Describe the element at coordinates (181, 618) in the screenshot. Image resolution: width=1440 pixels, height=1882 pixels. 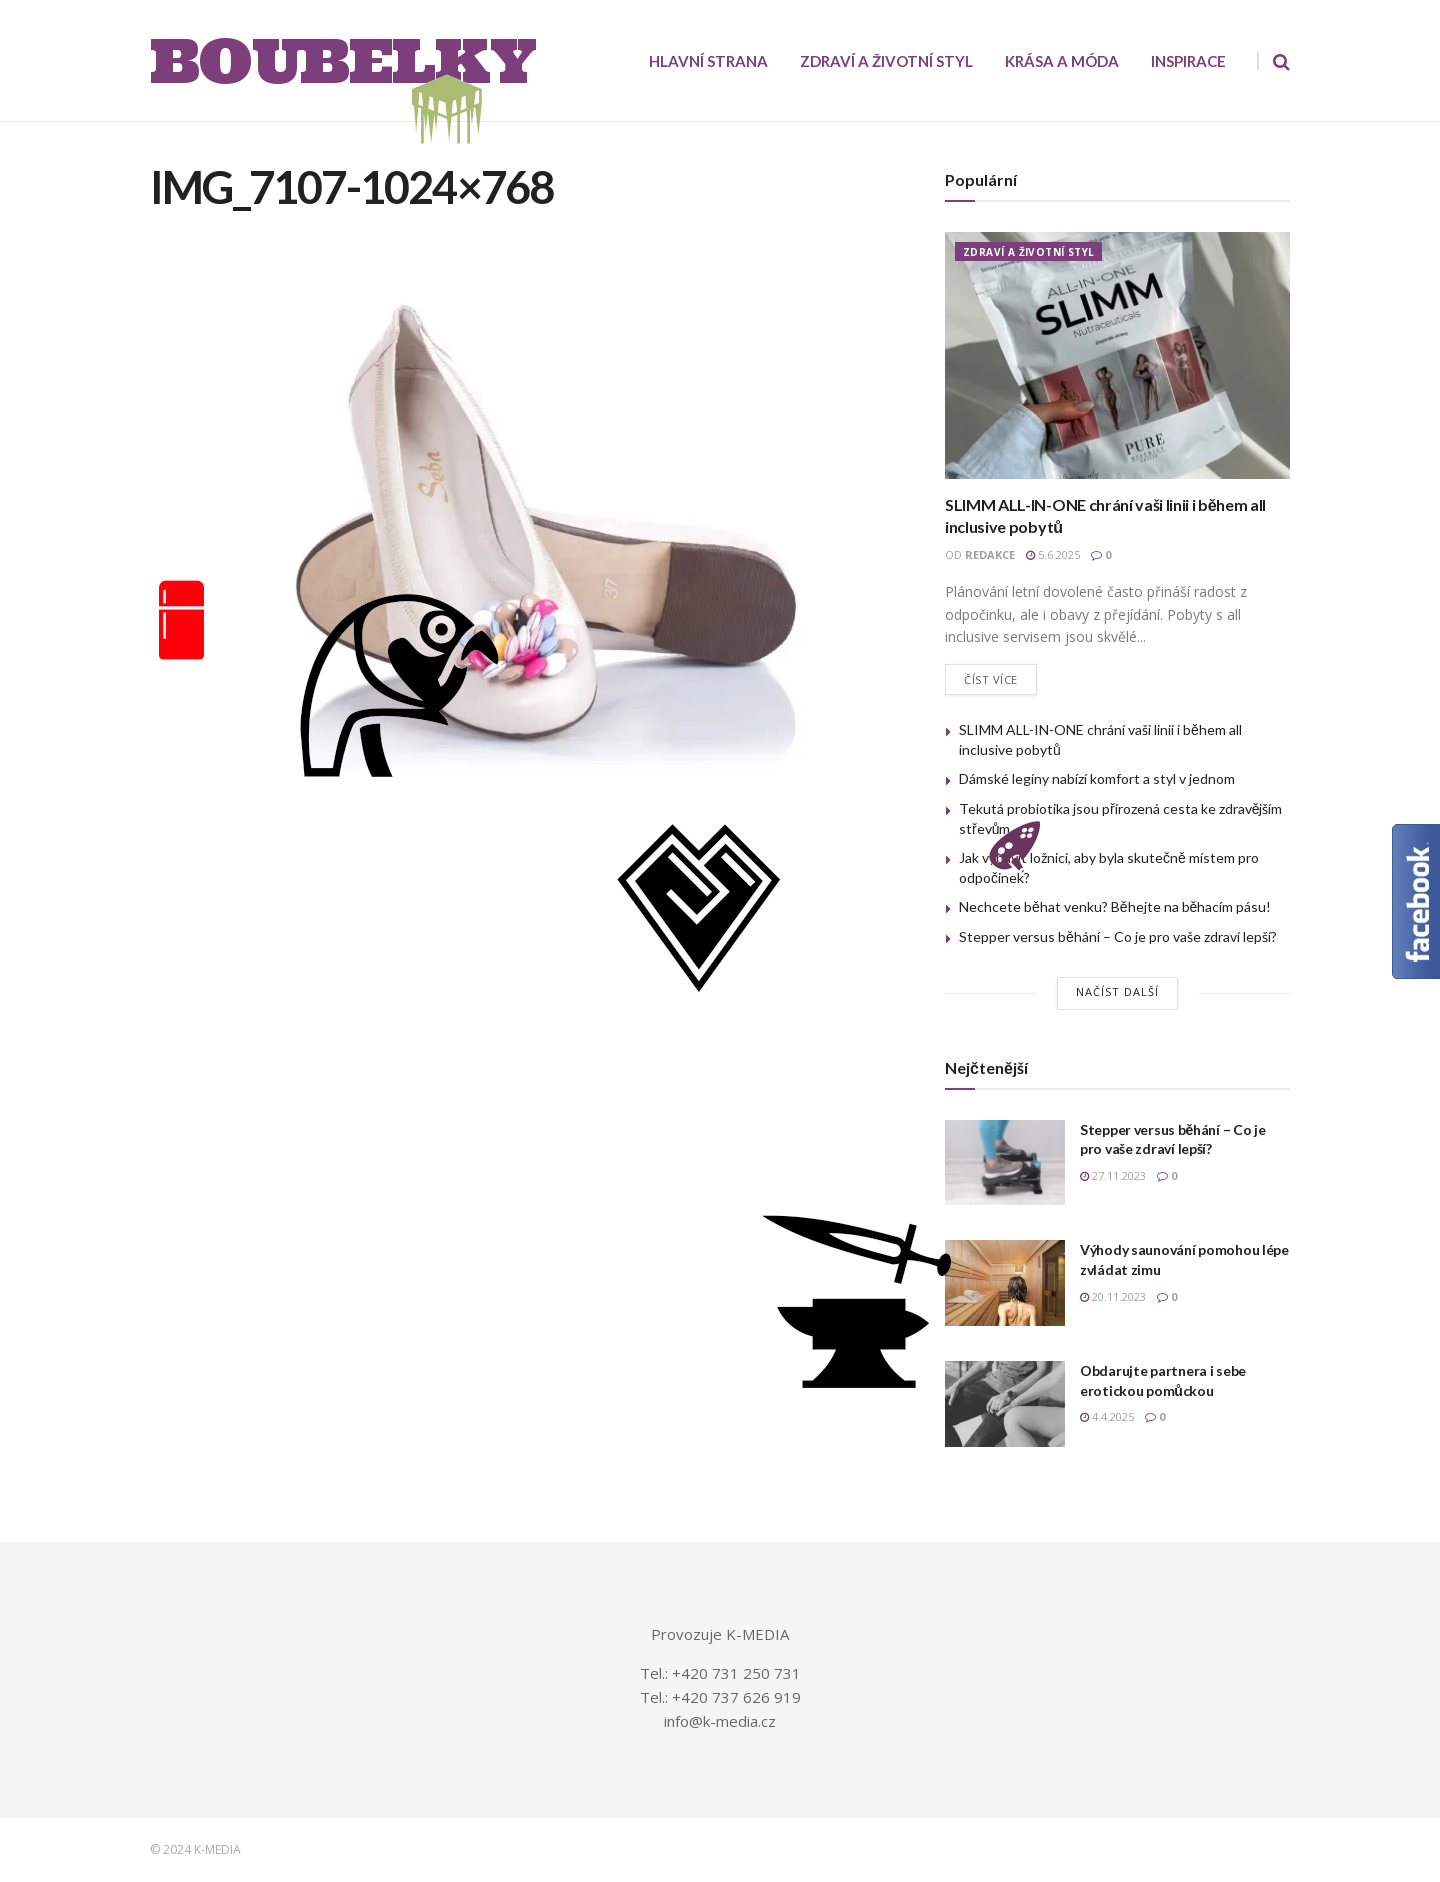
I see `access kitchen or food storage settings` at that location.